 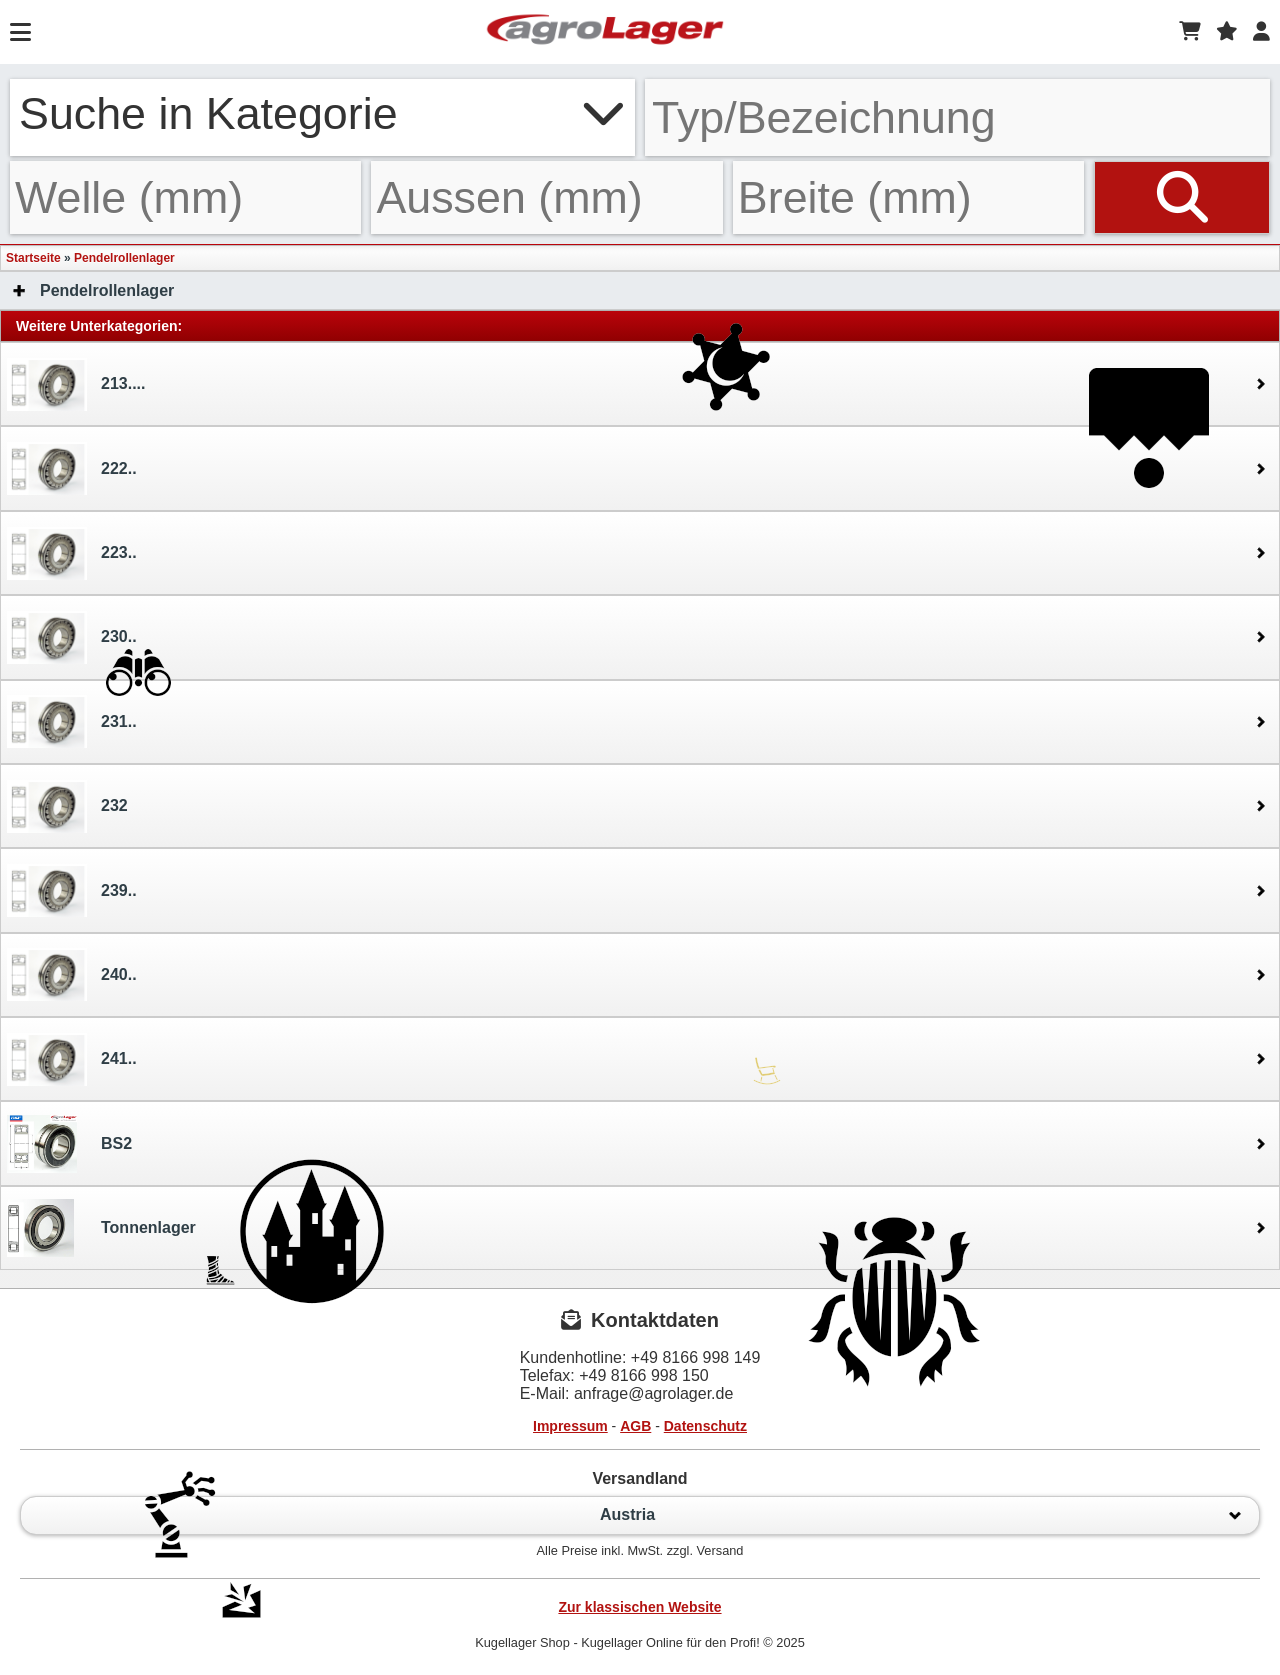 What do you see at coordinates (1149, 428) in the screenshot?
I see `crush or compress an item` at bounding box center [1149, 428].